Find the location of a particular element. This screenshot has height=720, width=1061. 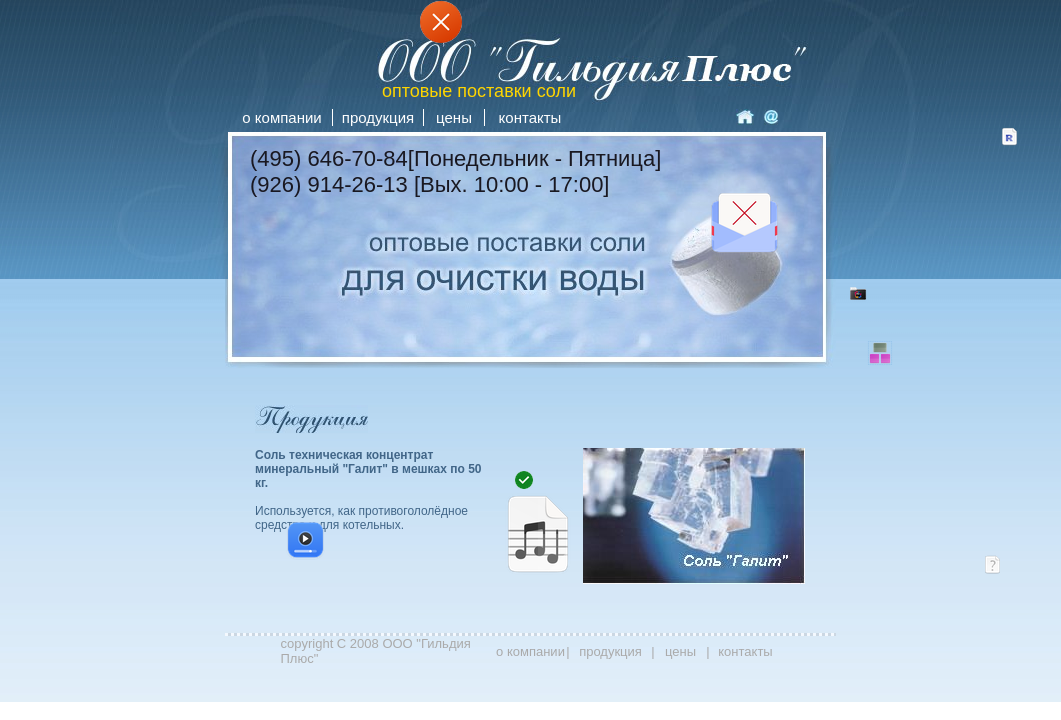

indicates an unrecognized file type is located at coordinates (992, 564).